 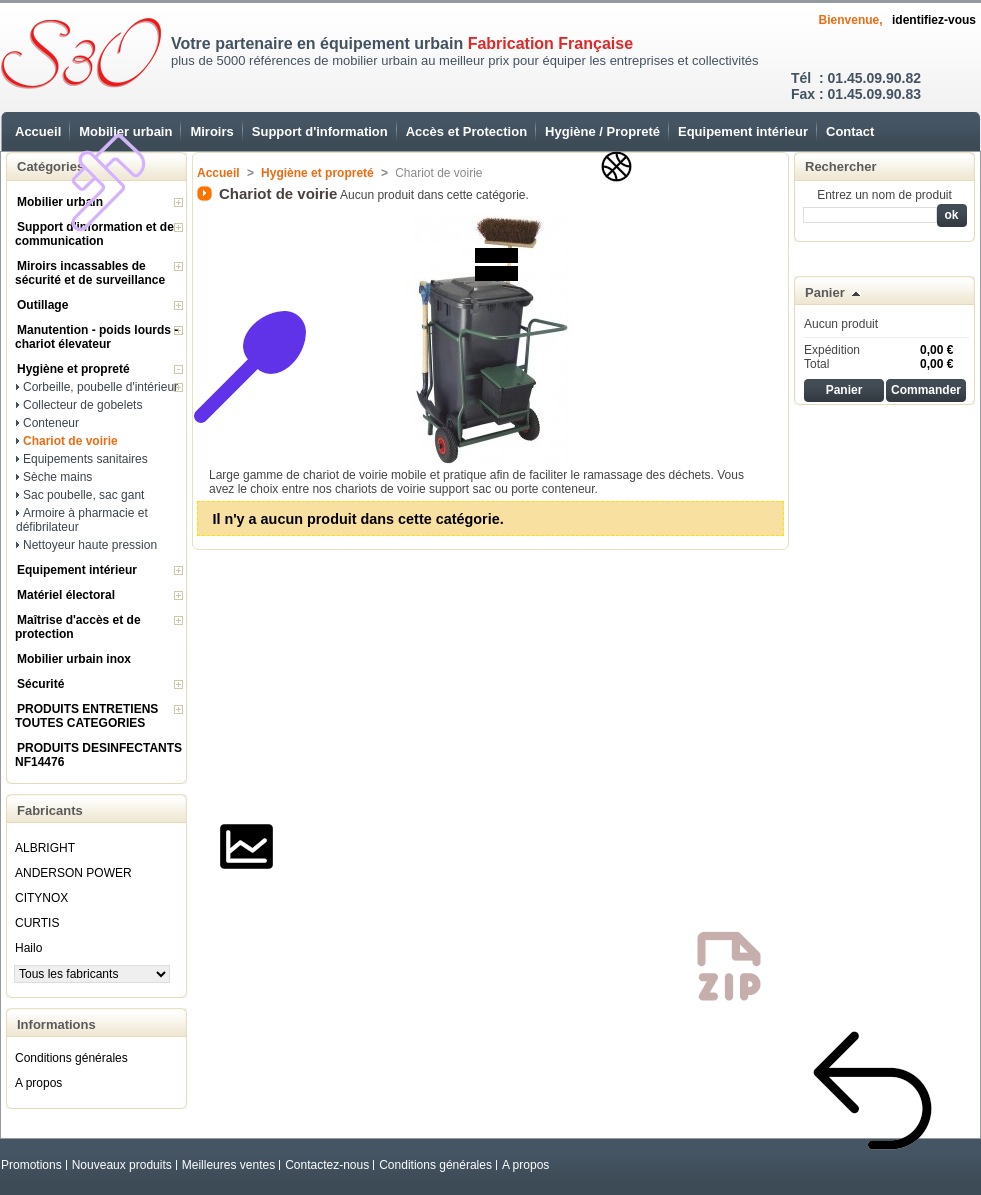 I want to click on access plumbing or maintenance tools, so click(x=103, y=182).